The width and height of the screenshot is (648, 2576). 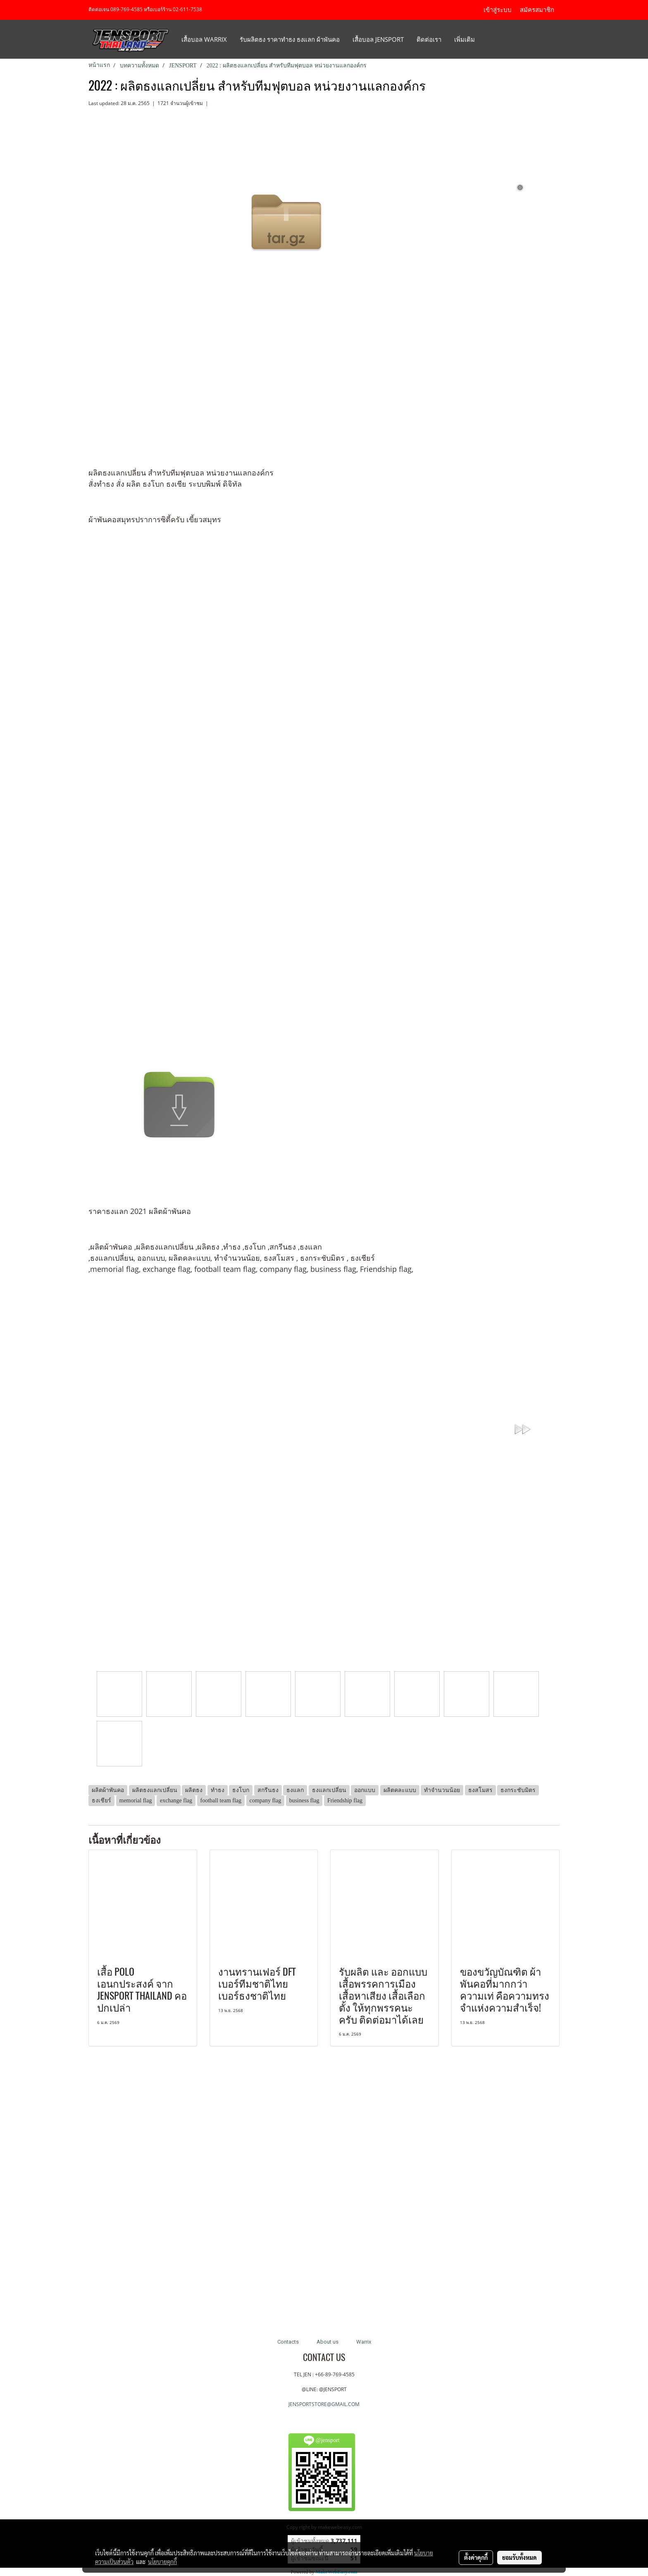 What do you see at coordinates (286, 224) in the screenshot?
I see `folder containing tar.gz compressed archive files` at bounding box center [286, 224].